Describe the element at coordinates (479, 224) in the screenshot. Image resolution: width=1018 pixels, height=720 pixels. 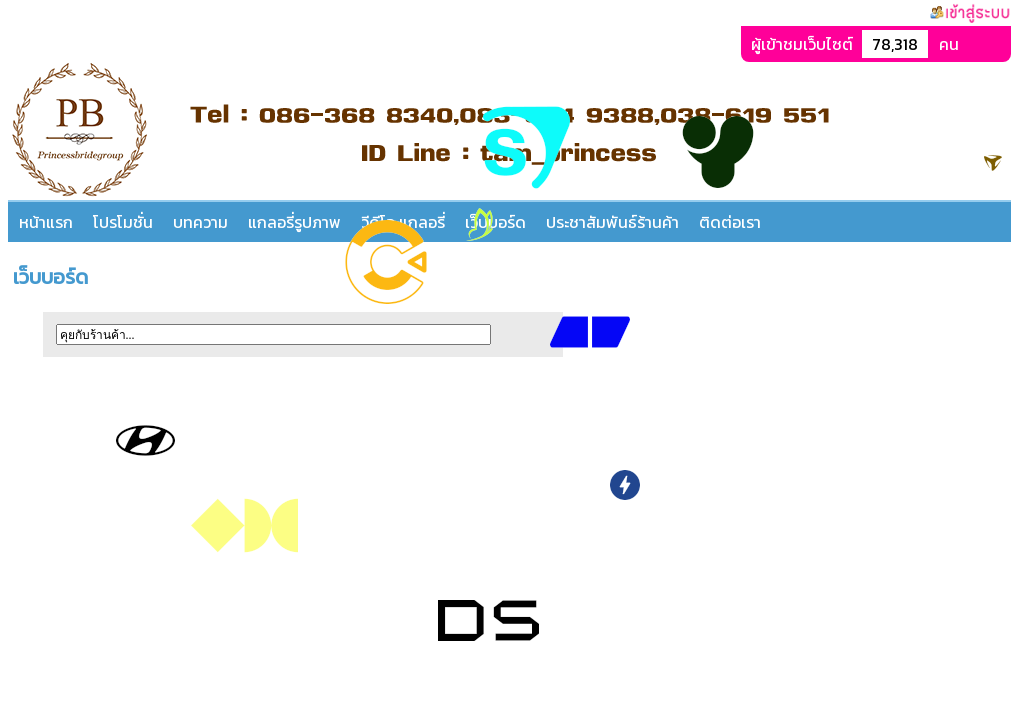
I see `open the Veepee app` at that location.